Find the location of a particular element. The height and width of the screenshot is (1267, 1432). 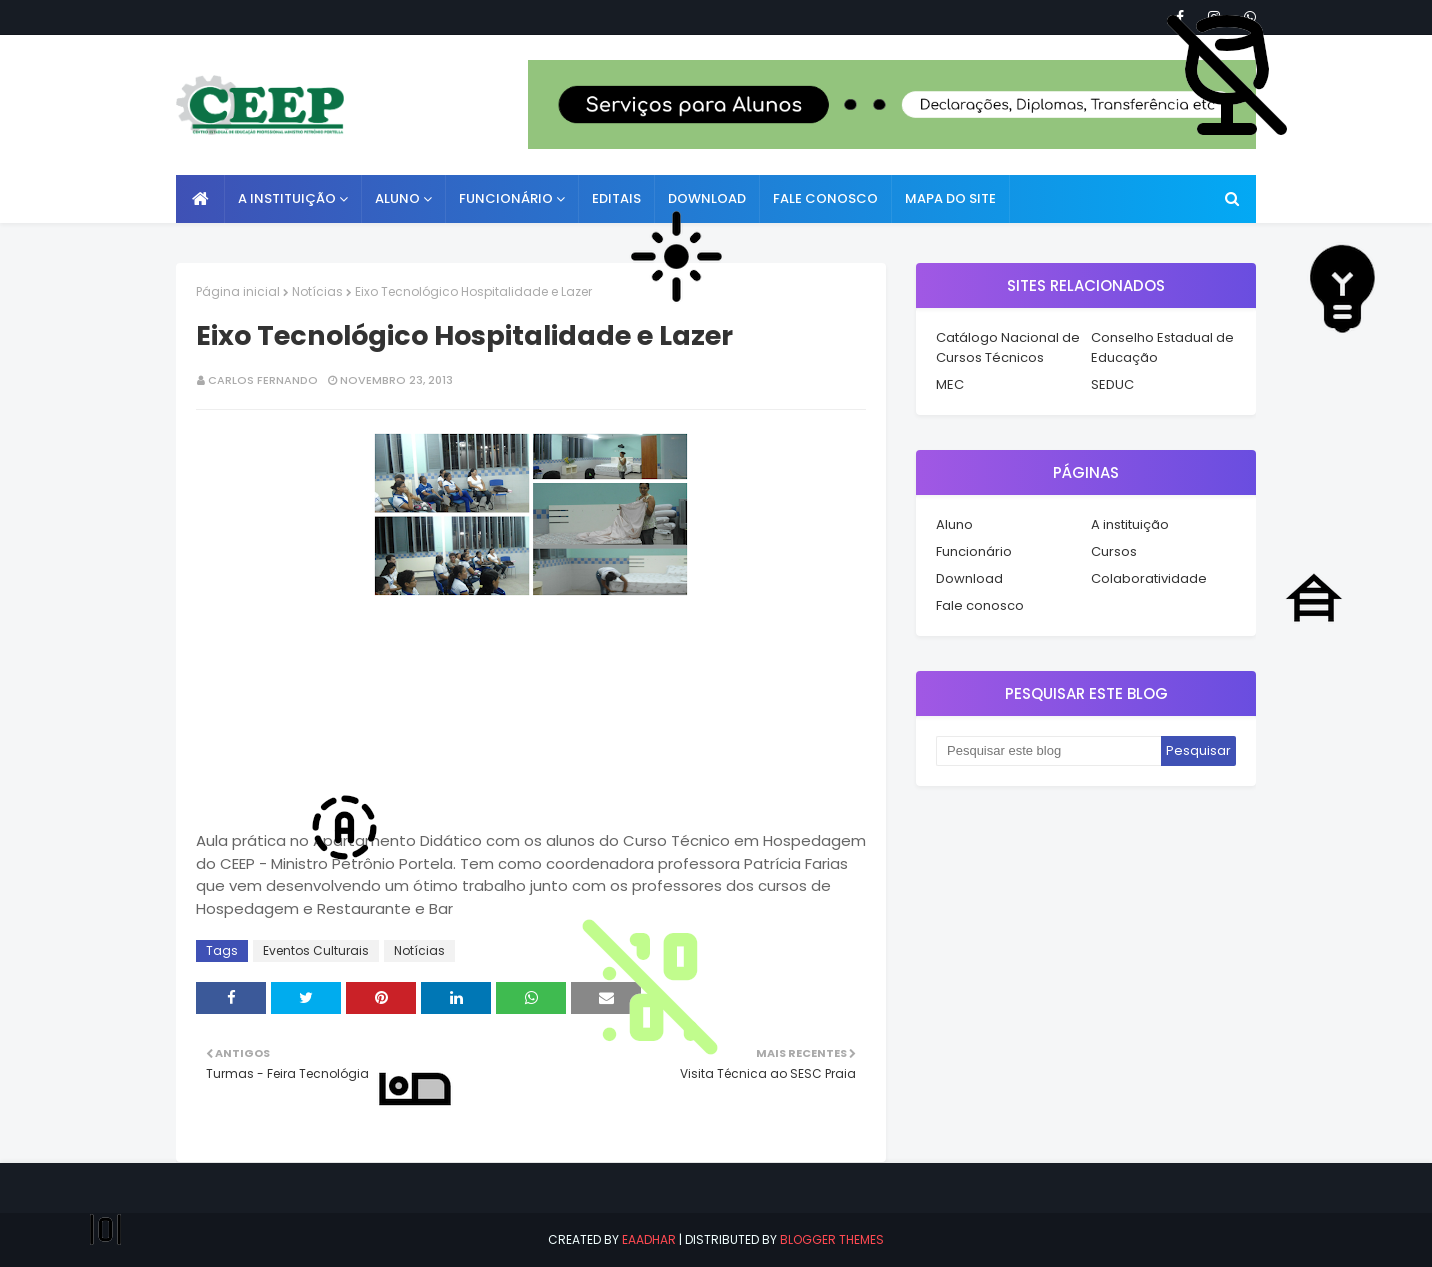

access tips or ideas is located at coordinates (1342, 286).